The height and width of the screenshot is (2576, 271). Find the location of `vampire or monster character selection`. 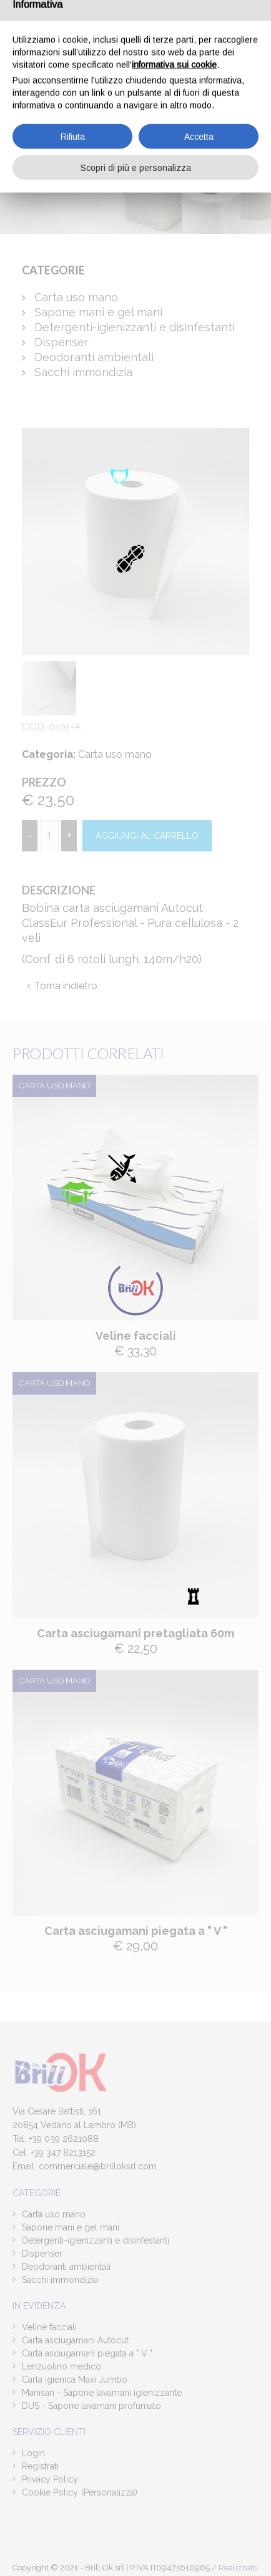

vampire or monster character selection is located at coordinates (77, 1193).